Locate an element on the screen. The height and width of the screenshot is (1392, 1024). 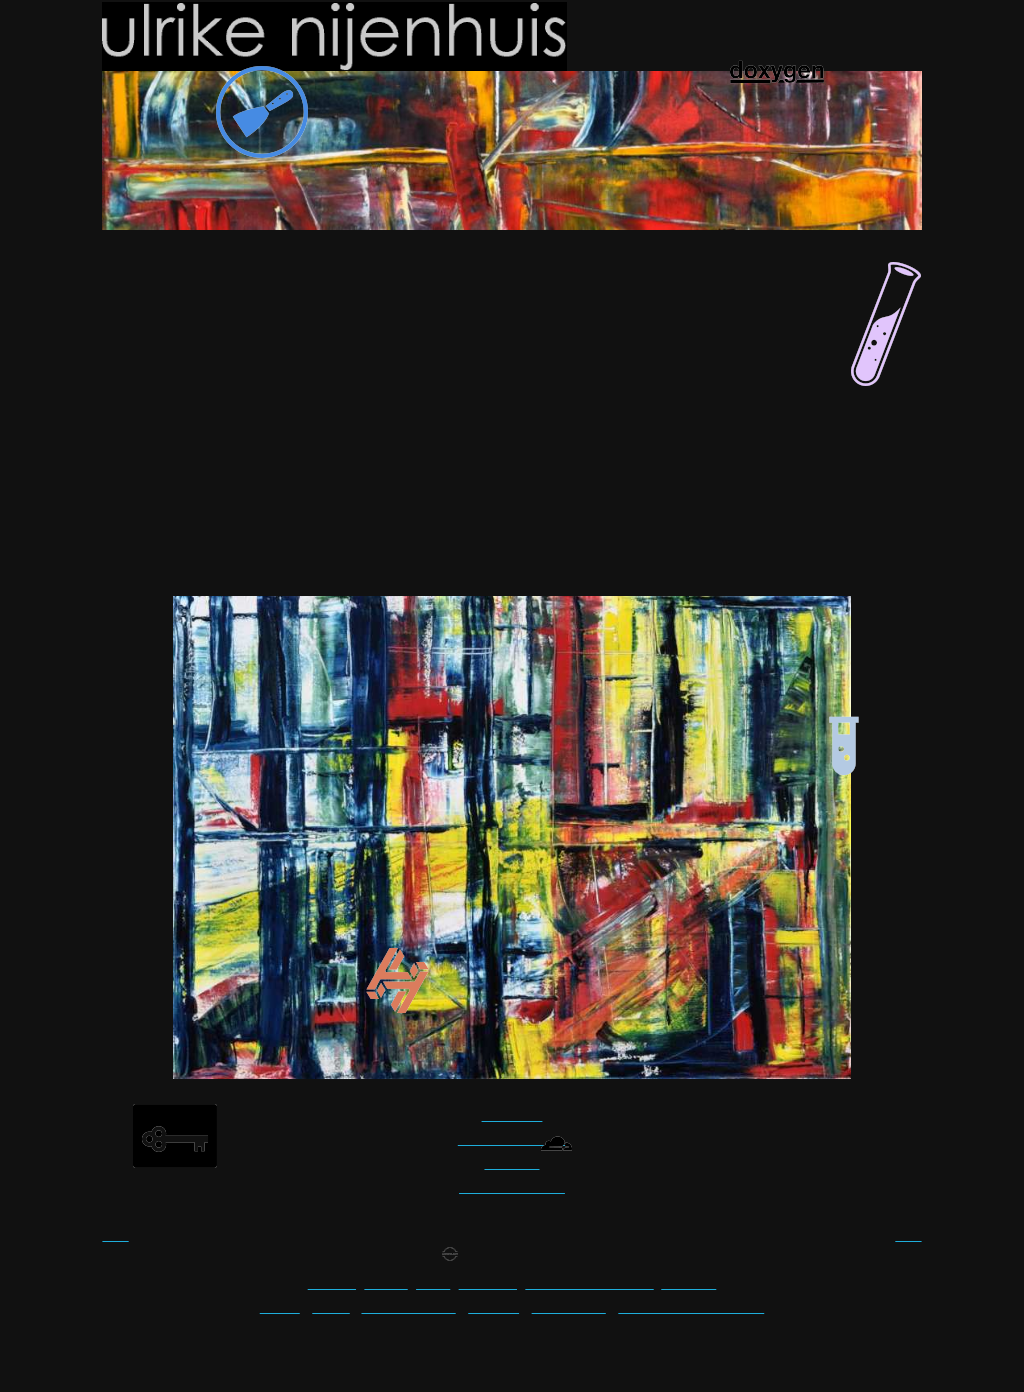
link to Doxygen documentation generator is located at coordinates (777, 72).